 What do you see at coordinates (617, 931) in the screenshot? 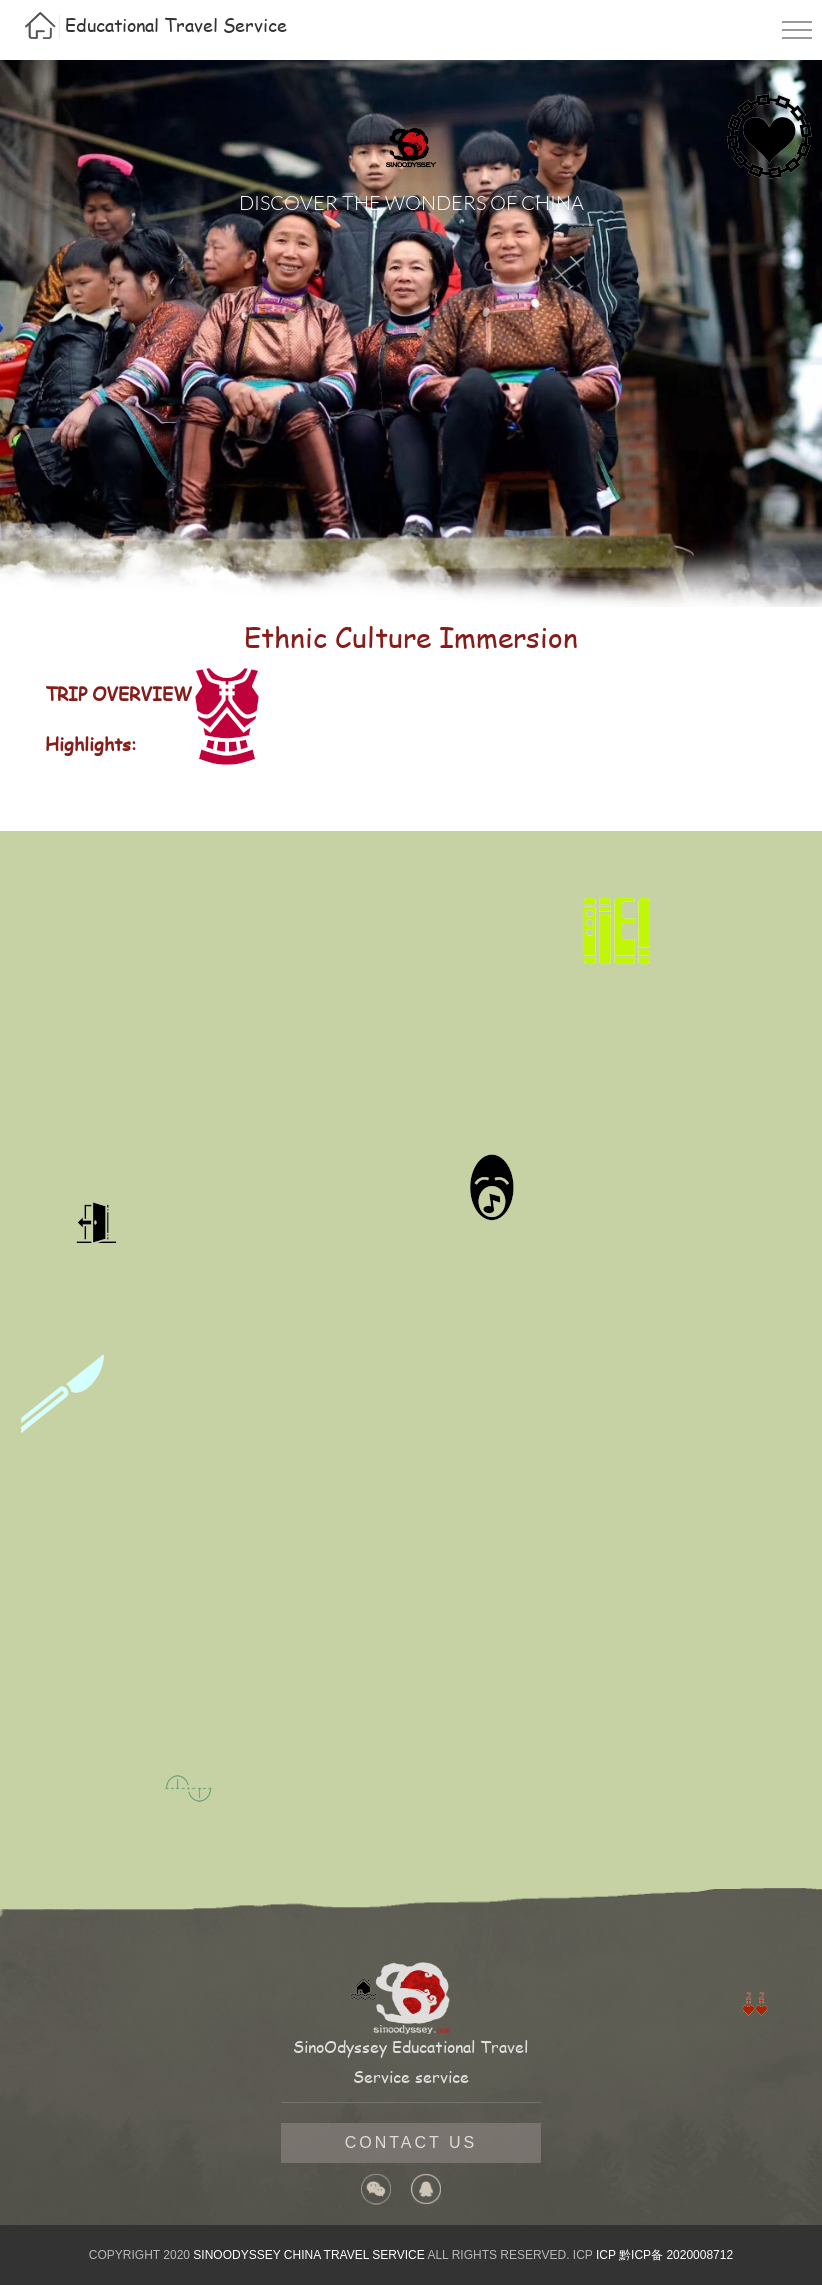
I see `access your library or book collection` at bounding box center [617, 931].